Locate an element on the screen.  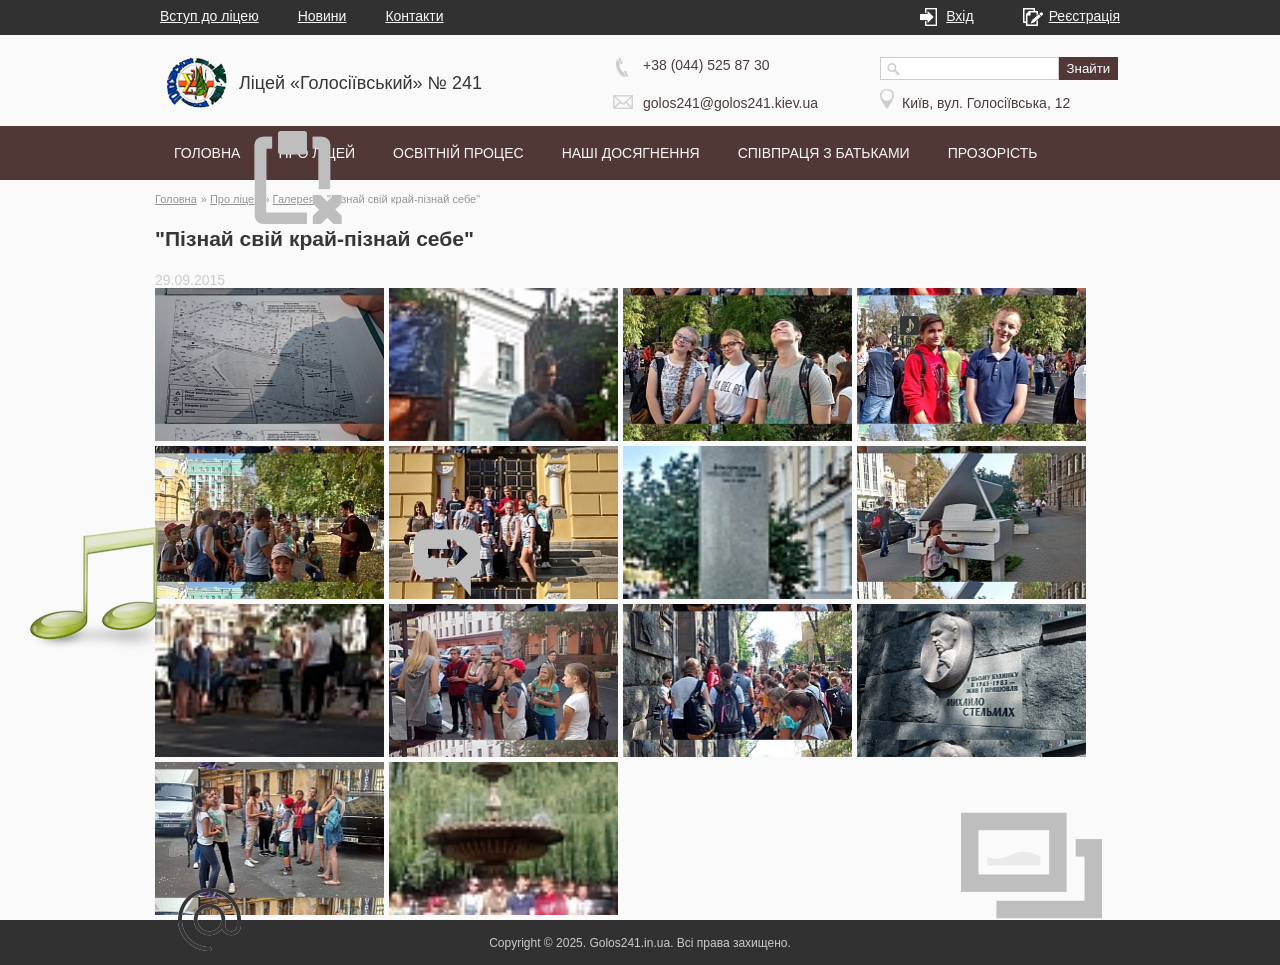
indicates an overdue or expired task is located at coordinates (295, 177).